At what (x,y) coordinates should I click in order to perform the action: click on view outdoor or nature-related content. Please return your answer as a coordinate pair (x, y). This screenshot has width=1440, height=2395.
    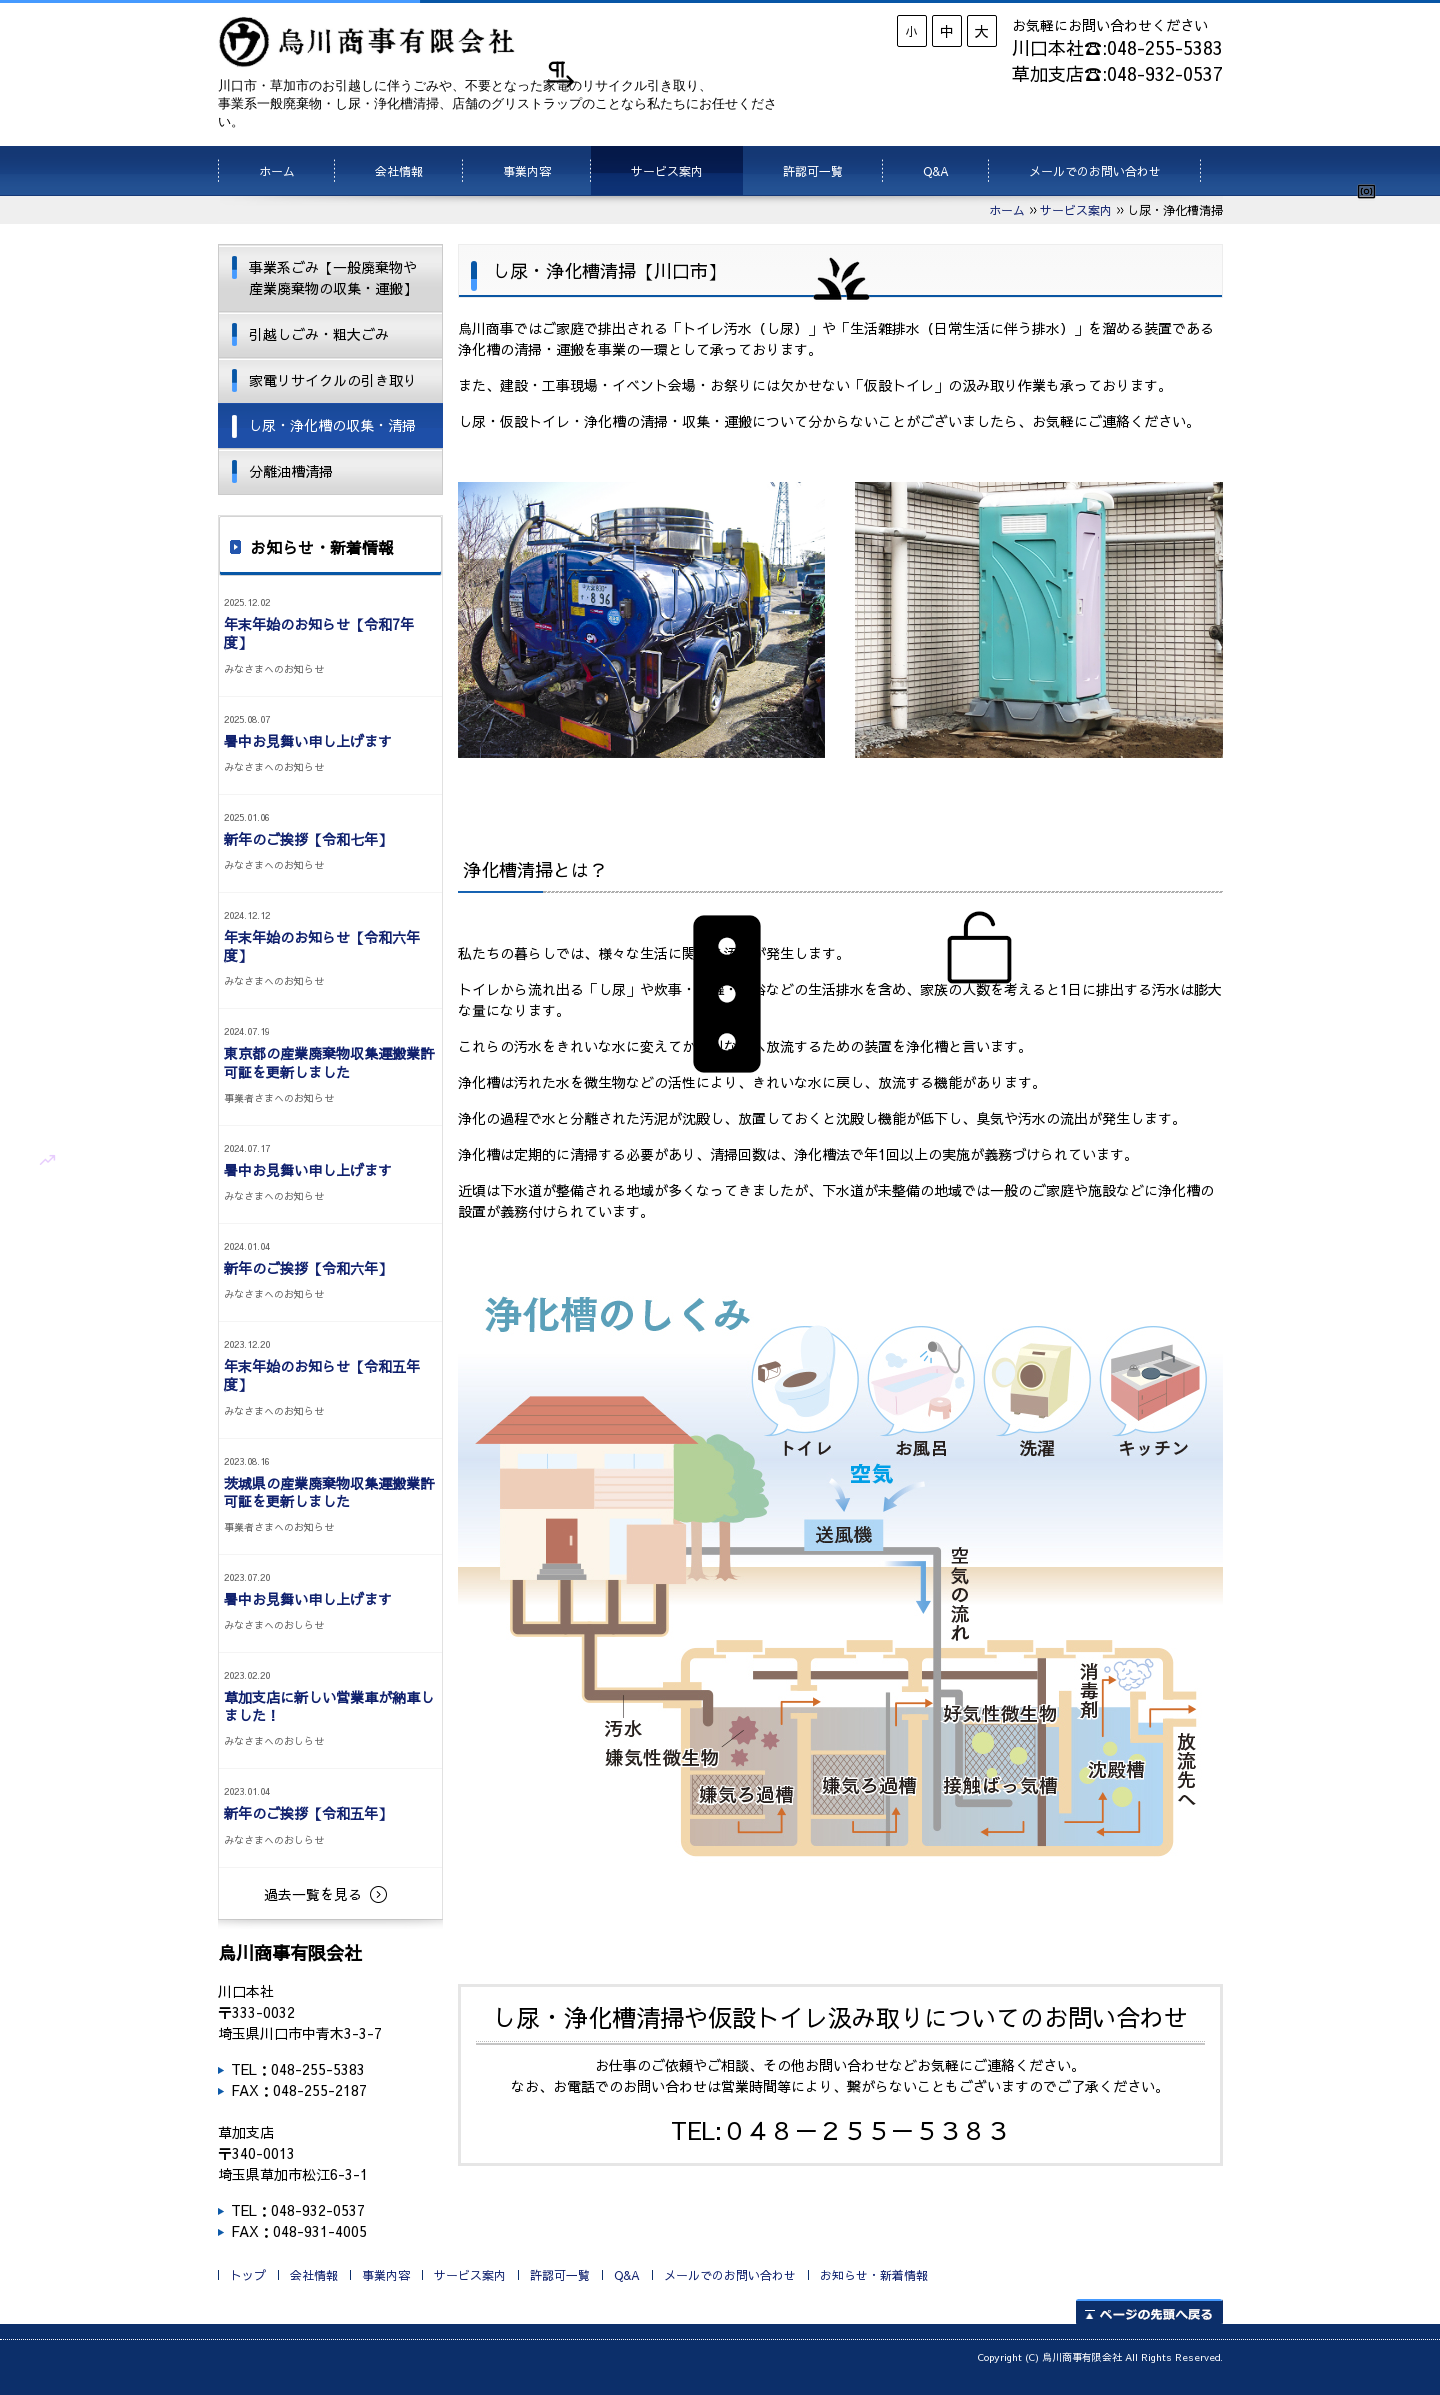
    Looking at the image, I should click on (841, 277).